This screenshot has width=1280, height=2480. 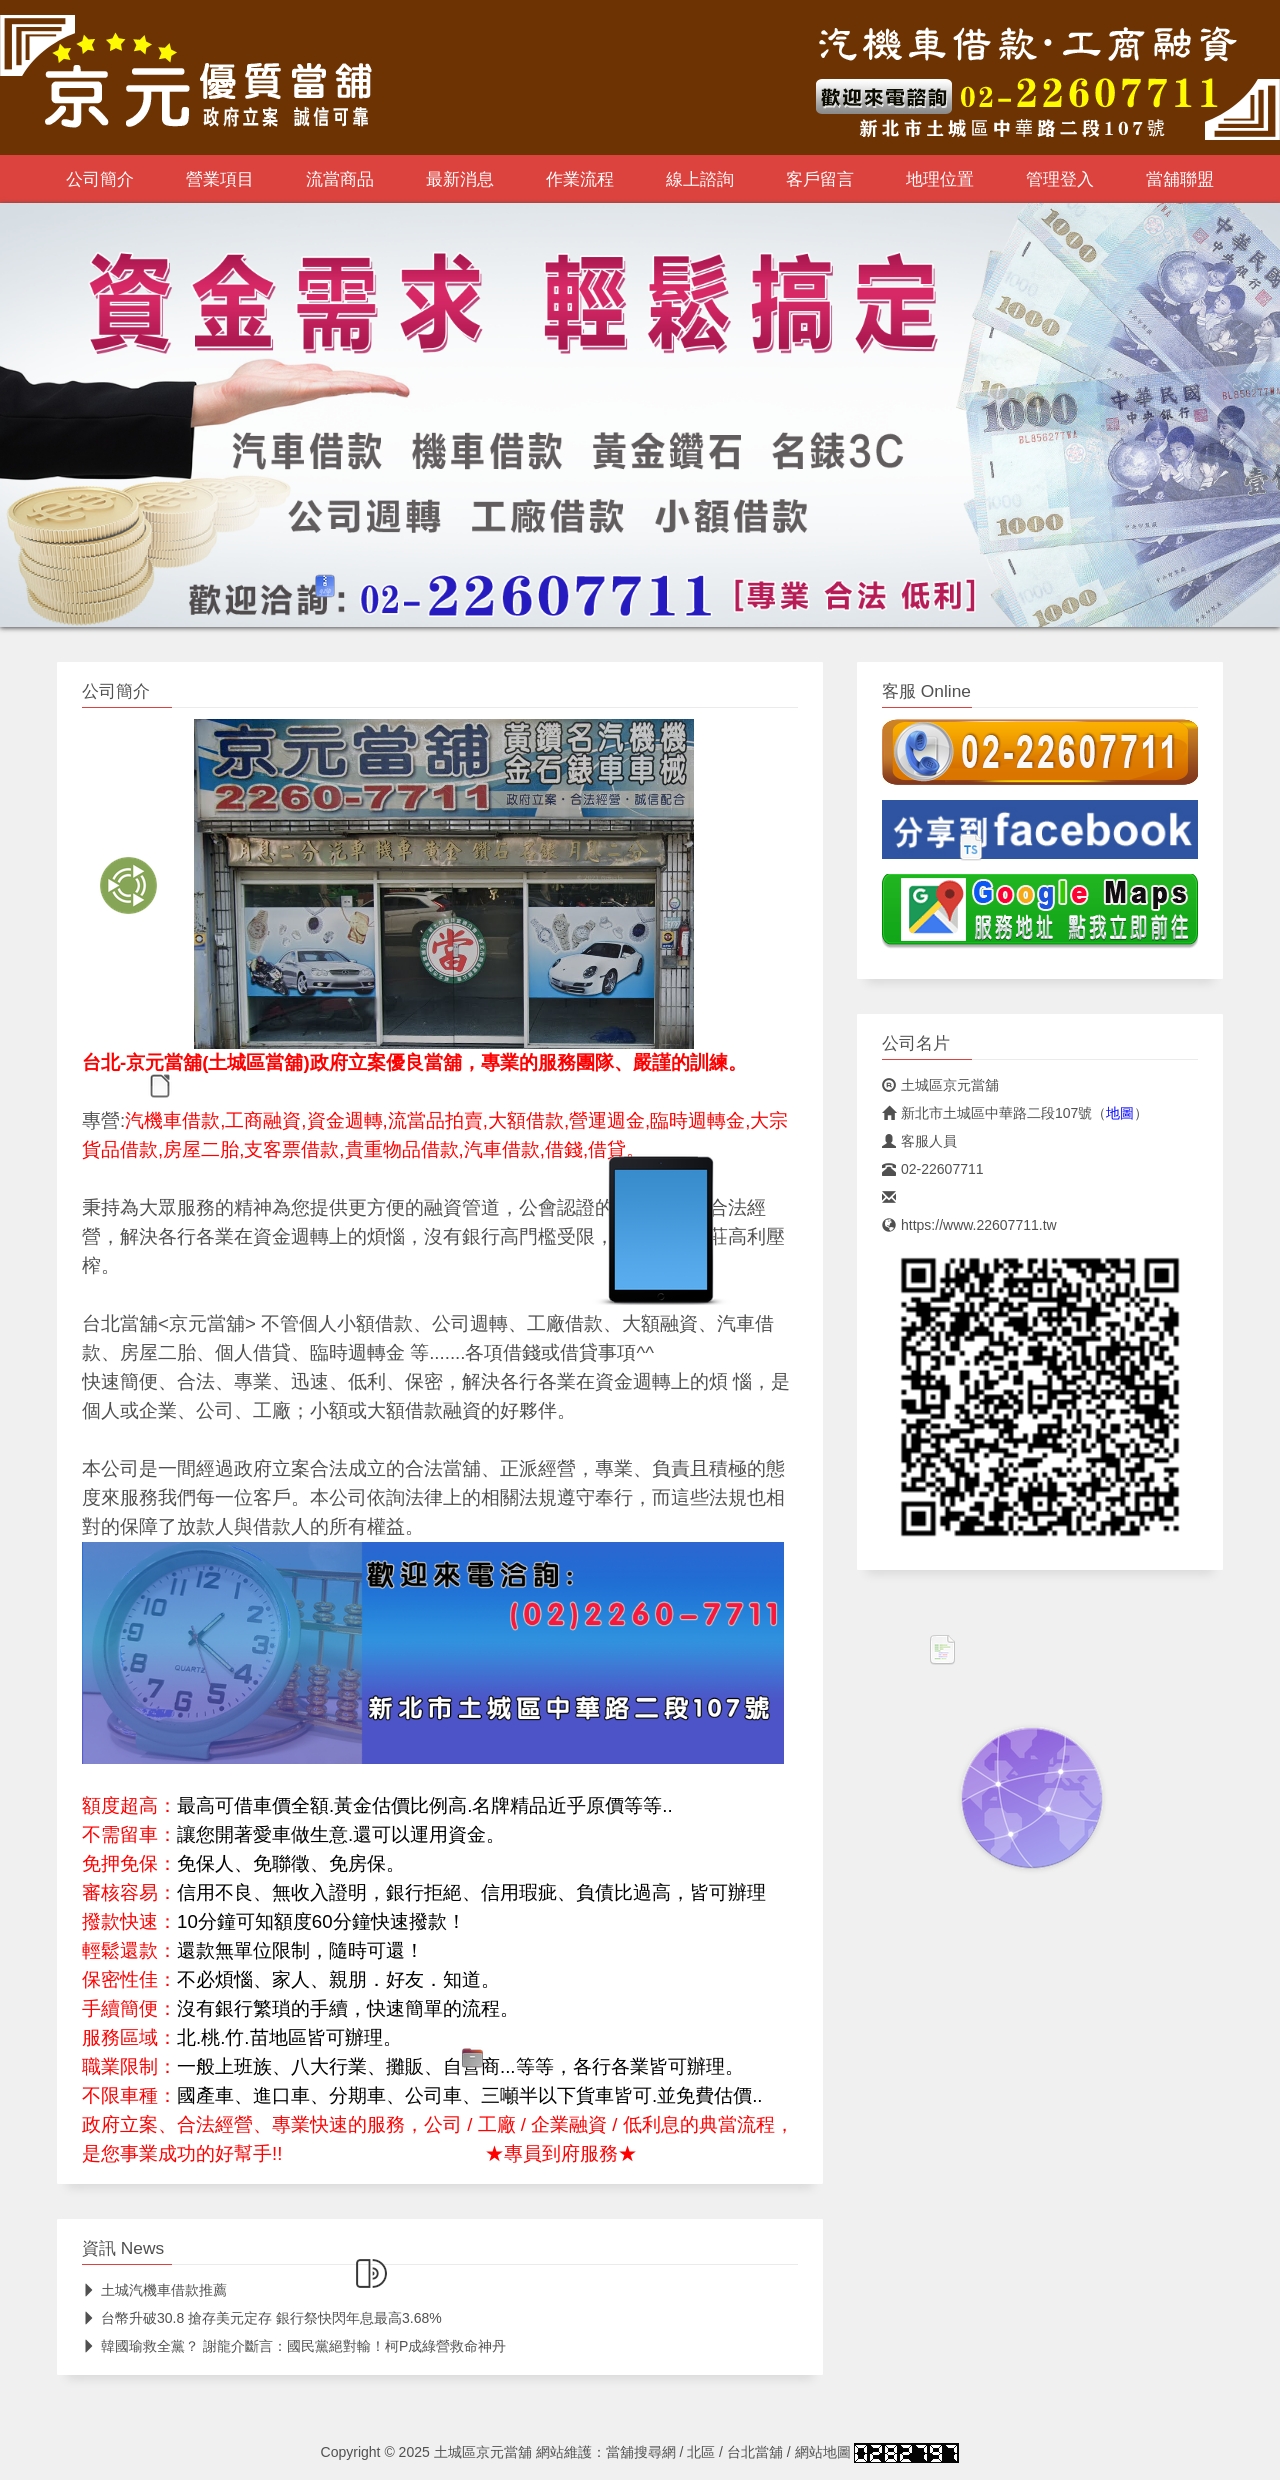 I want to click on open libreoffice start center, so click(x=160, y=1086).